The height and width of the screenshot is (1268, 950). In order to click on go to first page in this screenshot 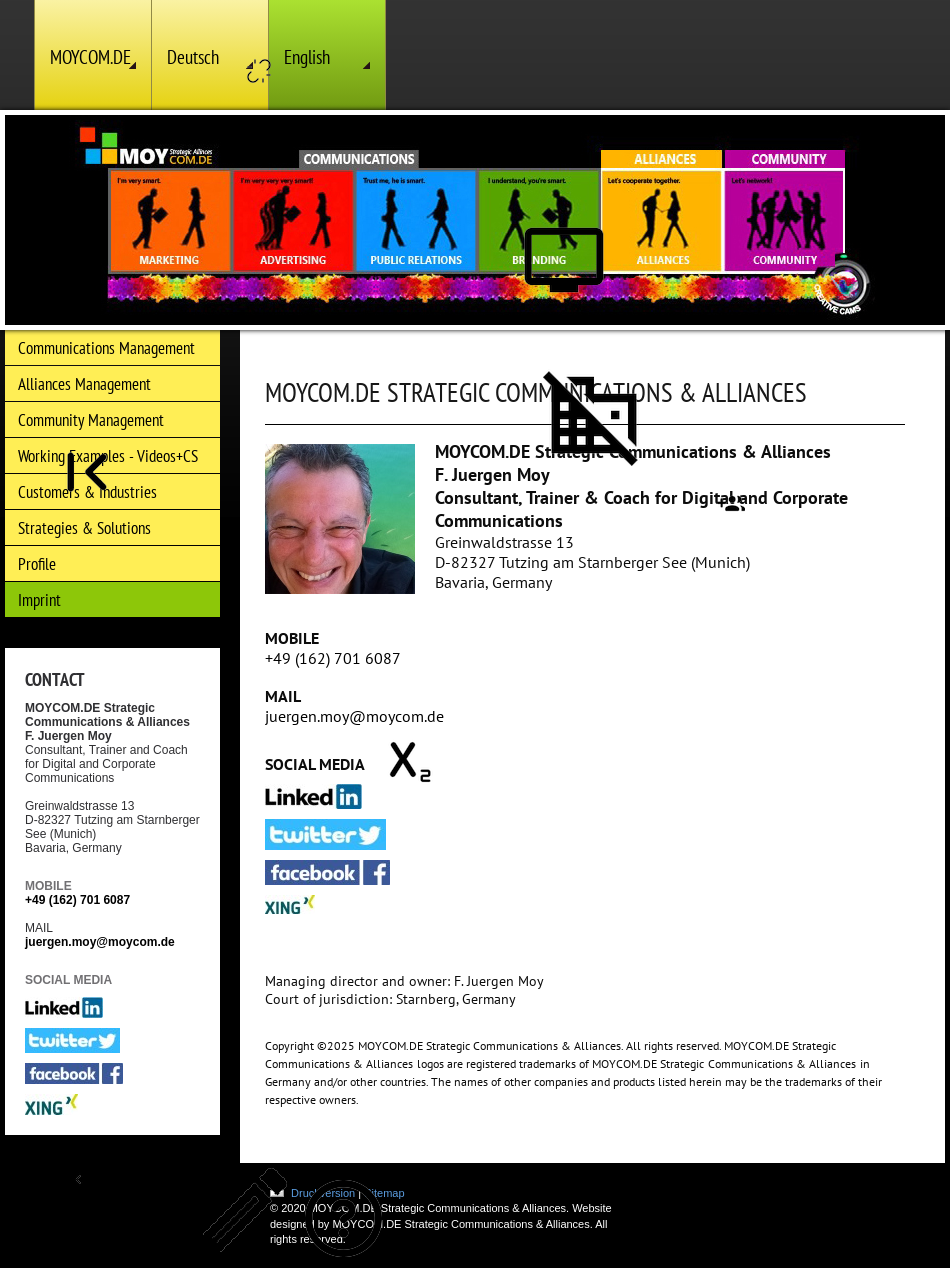, I will do `click(87, 472)`.